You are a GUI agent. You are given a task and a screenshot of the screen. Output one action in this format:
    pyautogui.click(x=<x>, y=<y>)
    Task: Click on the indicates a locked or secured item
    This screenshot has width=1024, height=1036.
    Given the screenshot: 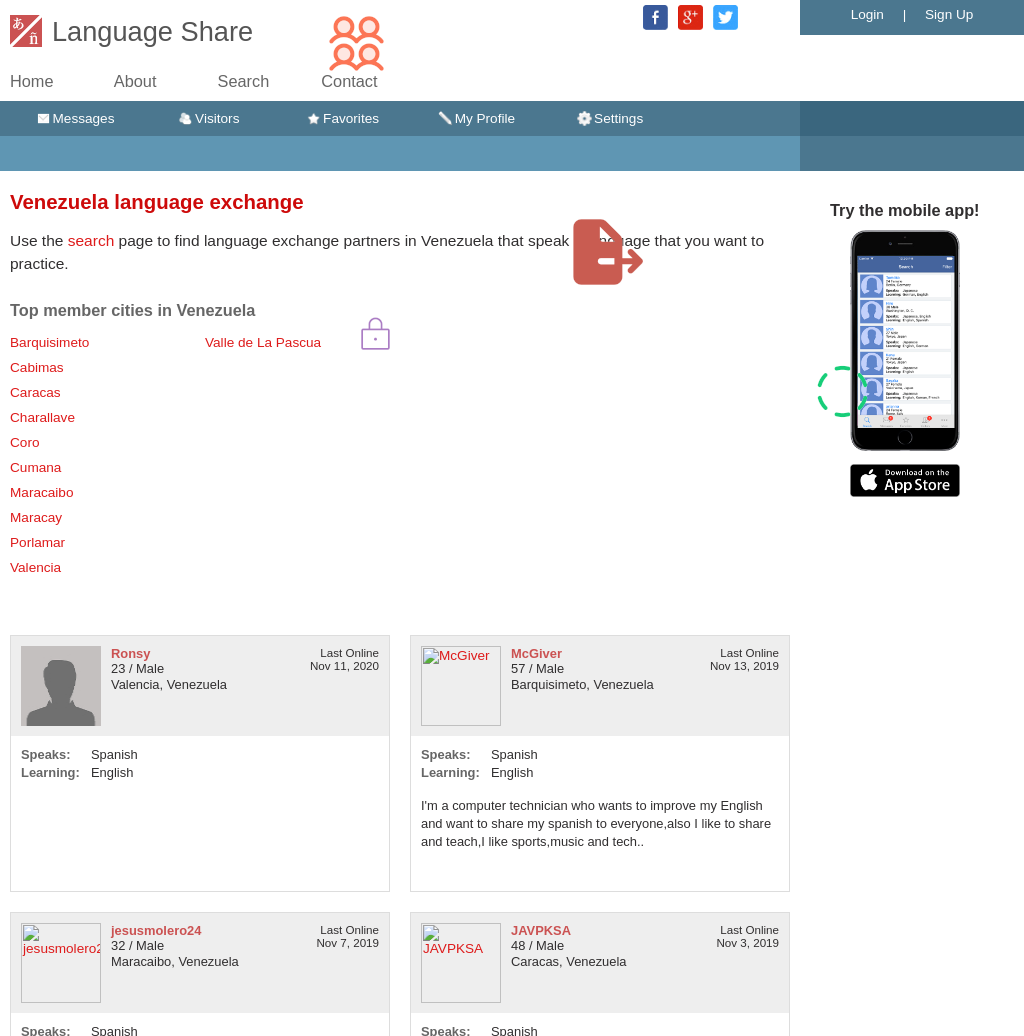 What is the action you would take?
    pyautogui.click(x=375, y=335)
    